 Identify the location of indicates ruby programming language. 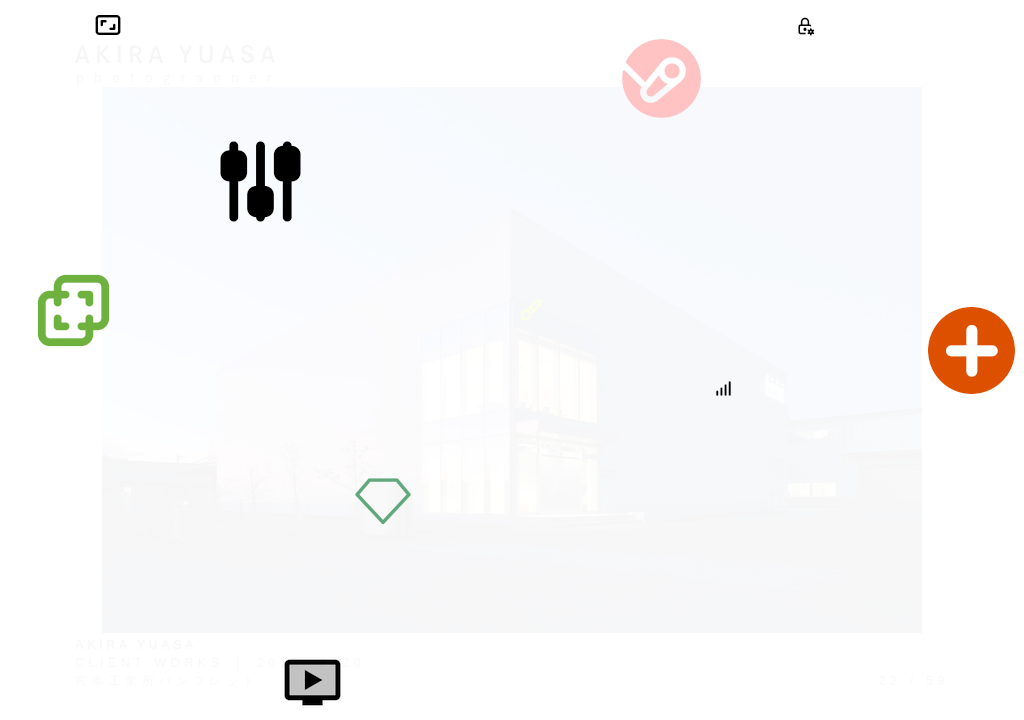
(383, 500).